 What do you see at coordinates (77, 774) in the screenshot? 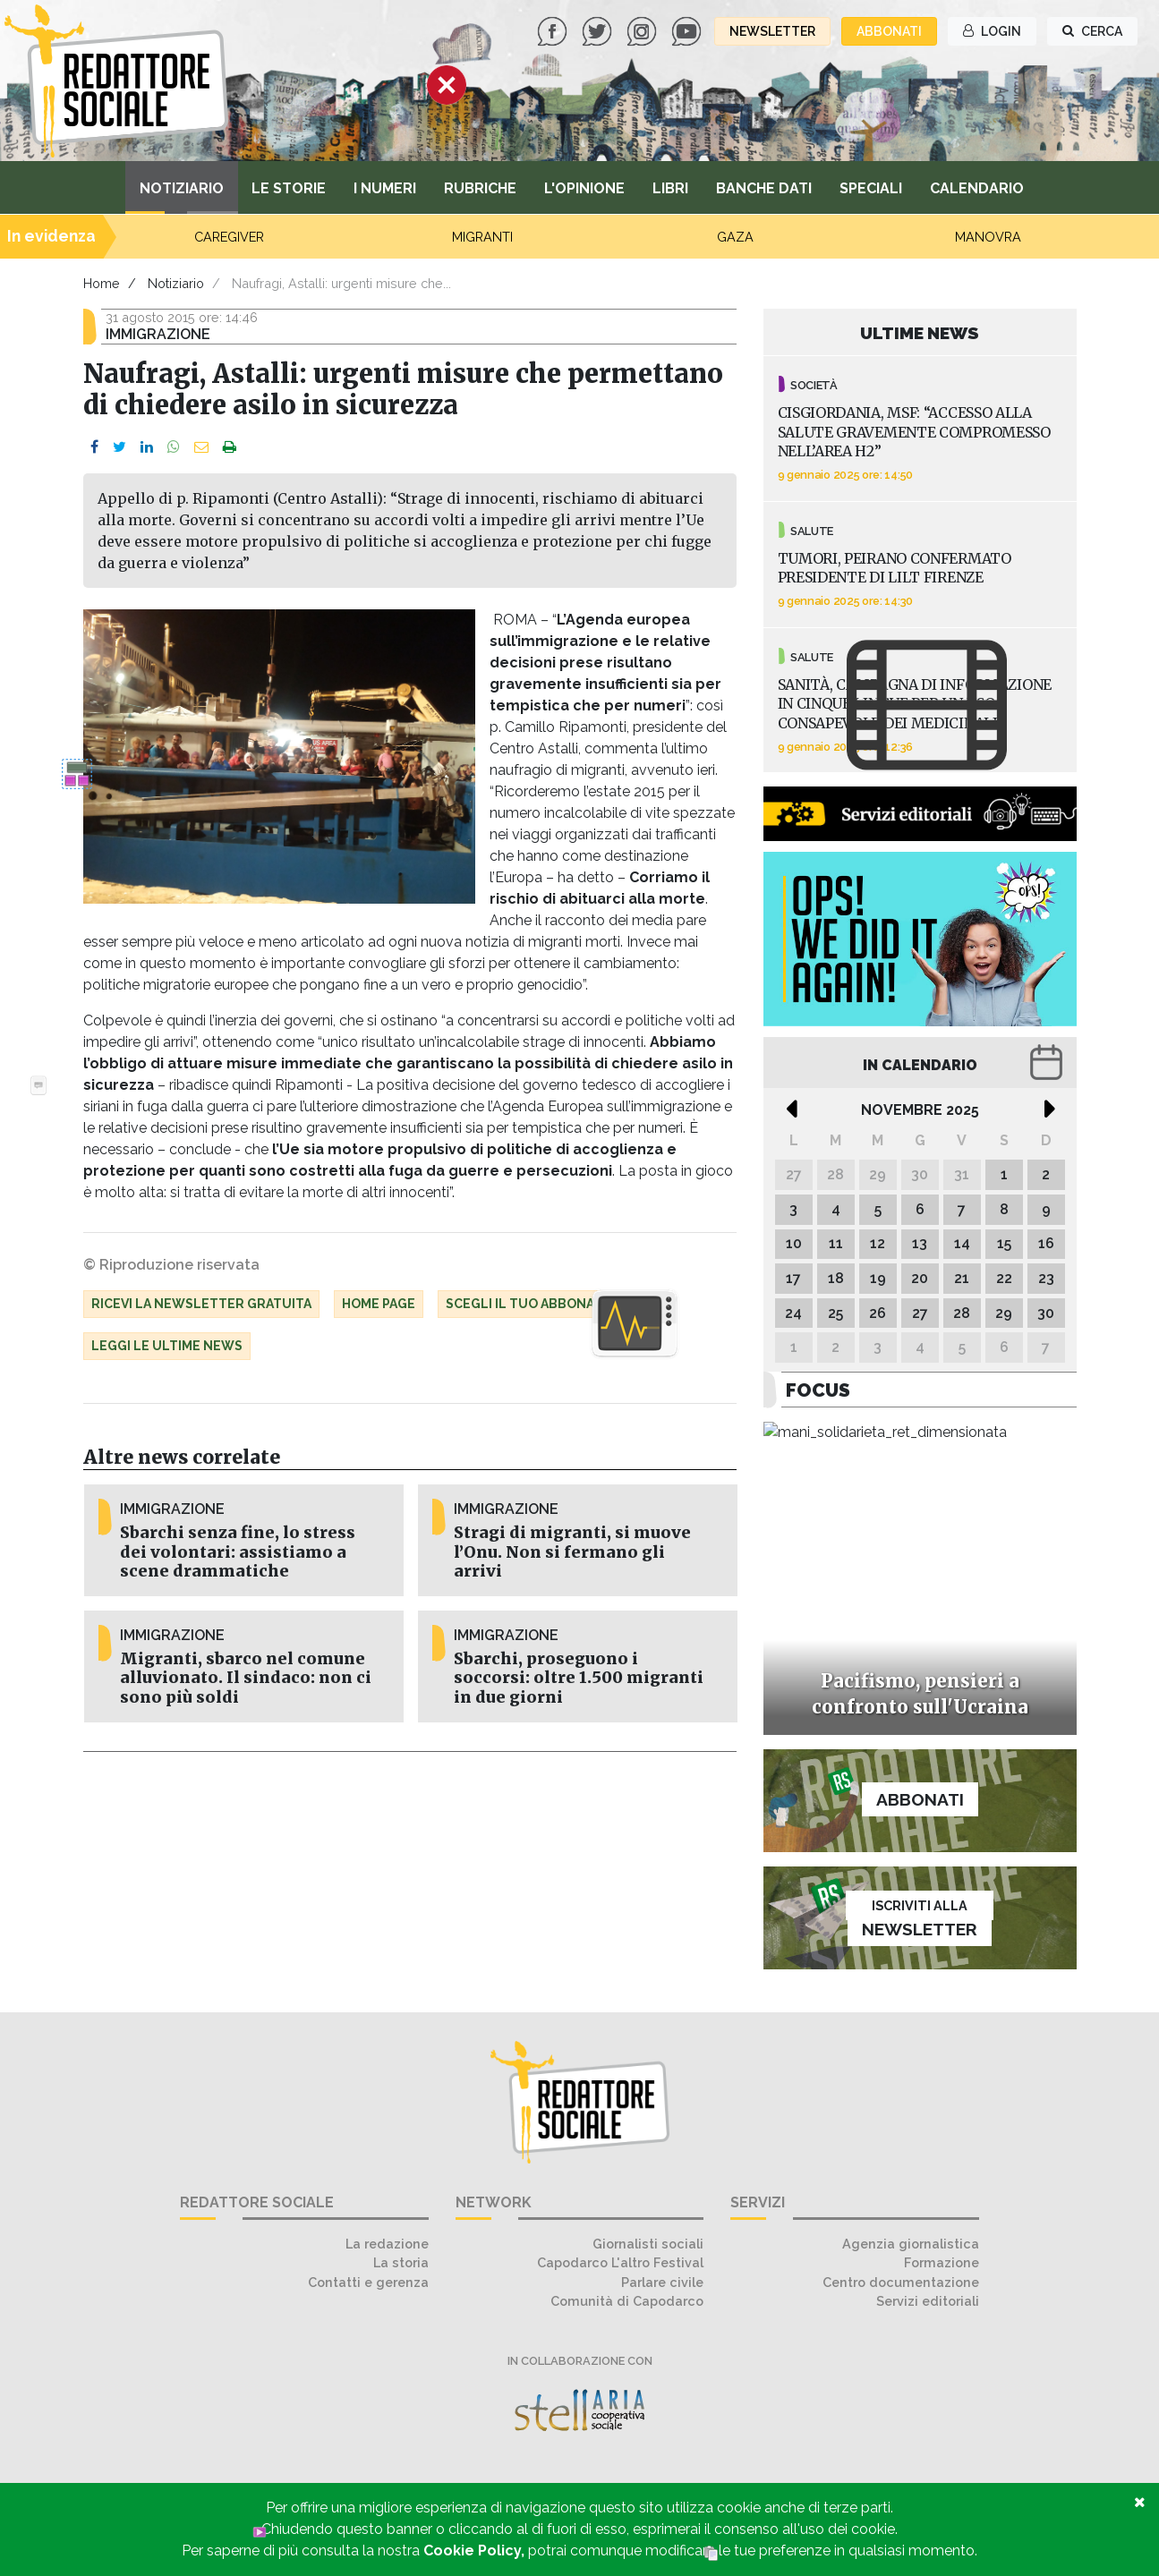
I see `select all items in the current view` at bounding box center [77, 774].